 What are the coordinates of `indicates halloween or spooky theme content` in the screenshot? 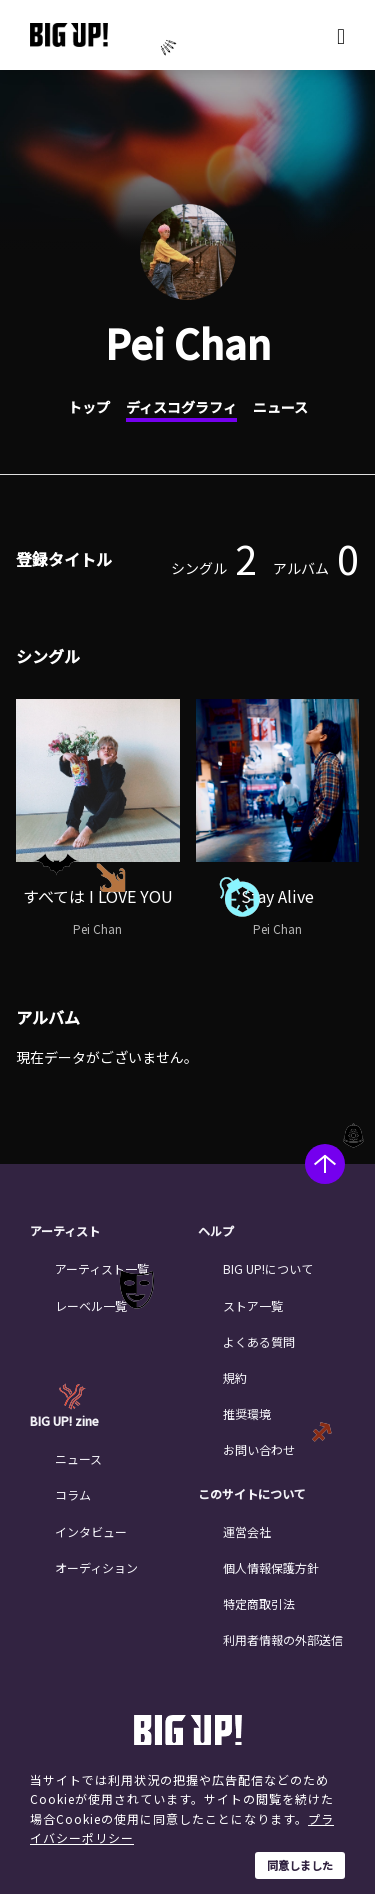 It's located at (56, 864).